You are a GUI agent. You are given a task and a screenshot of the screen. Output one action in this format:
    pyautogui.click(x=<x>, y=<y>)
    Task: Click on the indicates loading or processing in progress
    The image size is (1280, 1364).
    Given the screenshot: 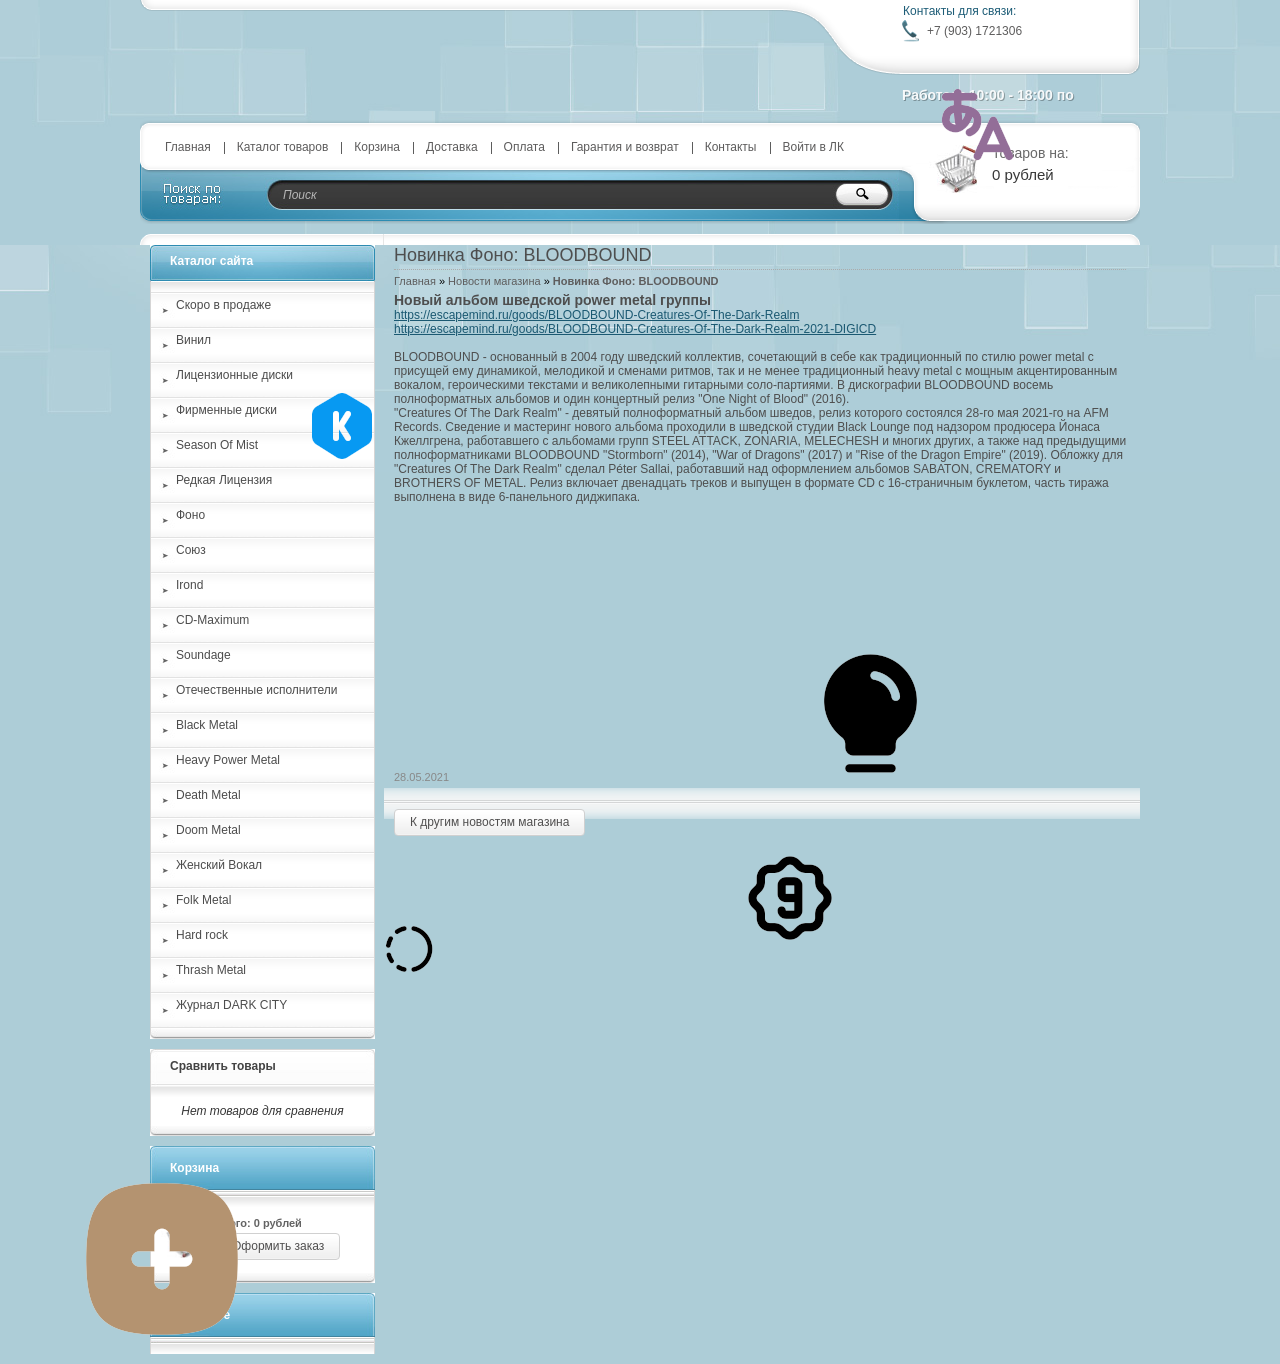 What is the action you would take?
    pyautogui.click(x=409, y=949)
    